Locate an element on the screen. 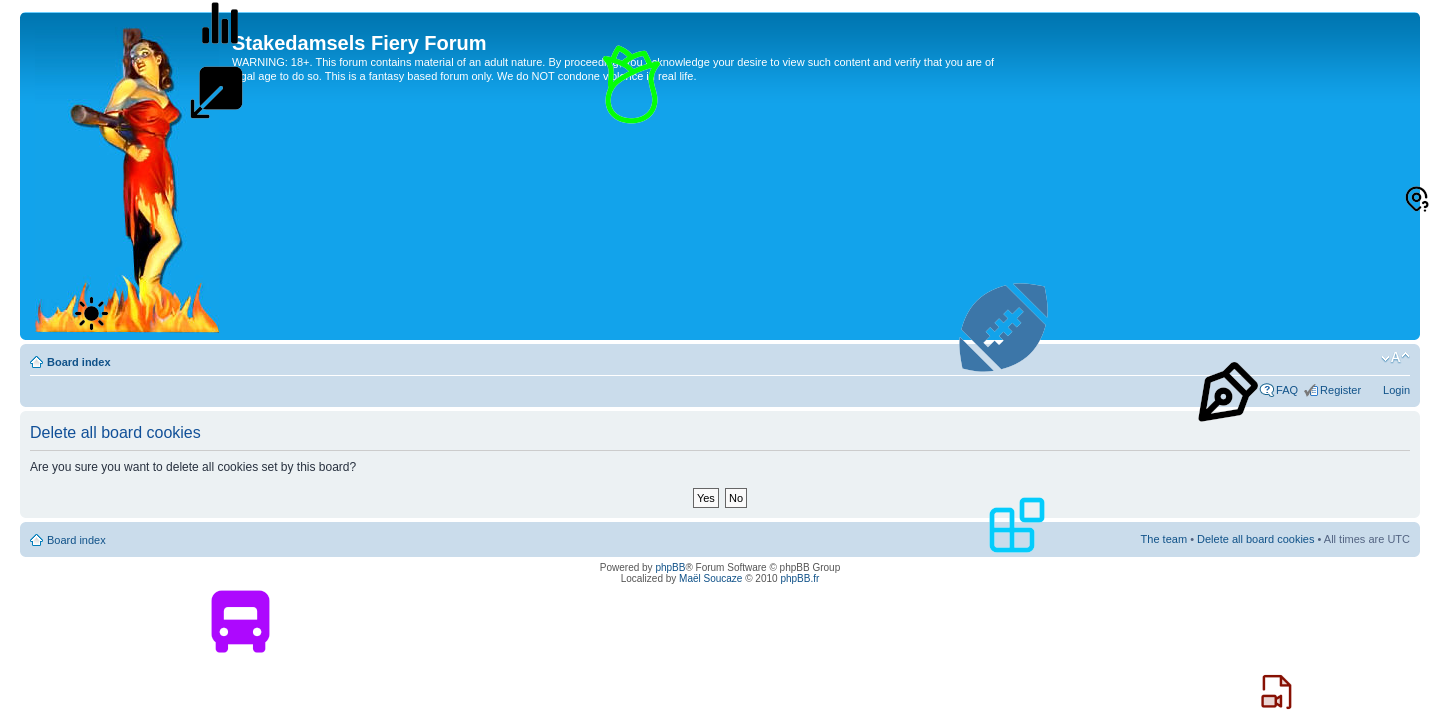  add to favorites or wishlist is located at coordinates (631, 84).